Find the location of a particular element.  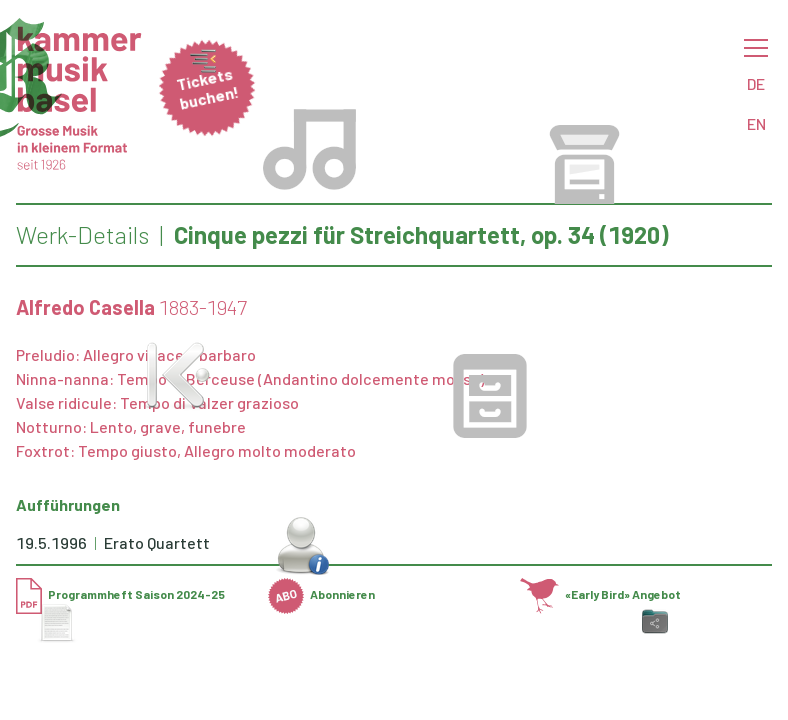

go to the first item in a list or sequence is located at coordinates (177, 375).